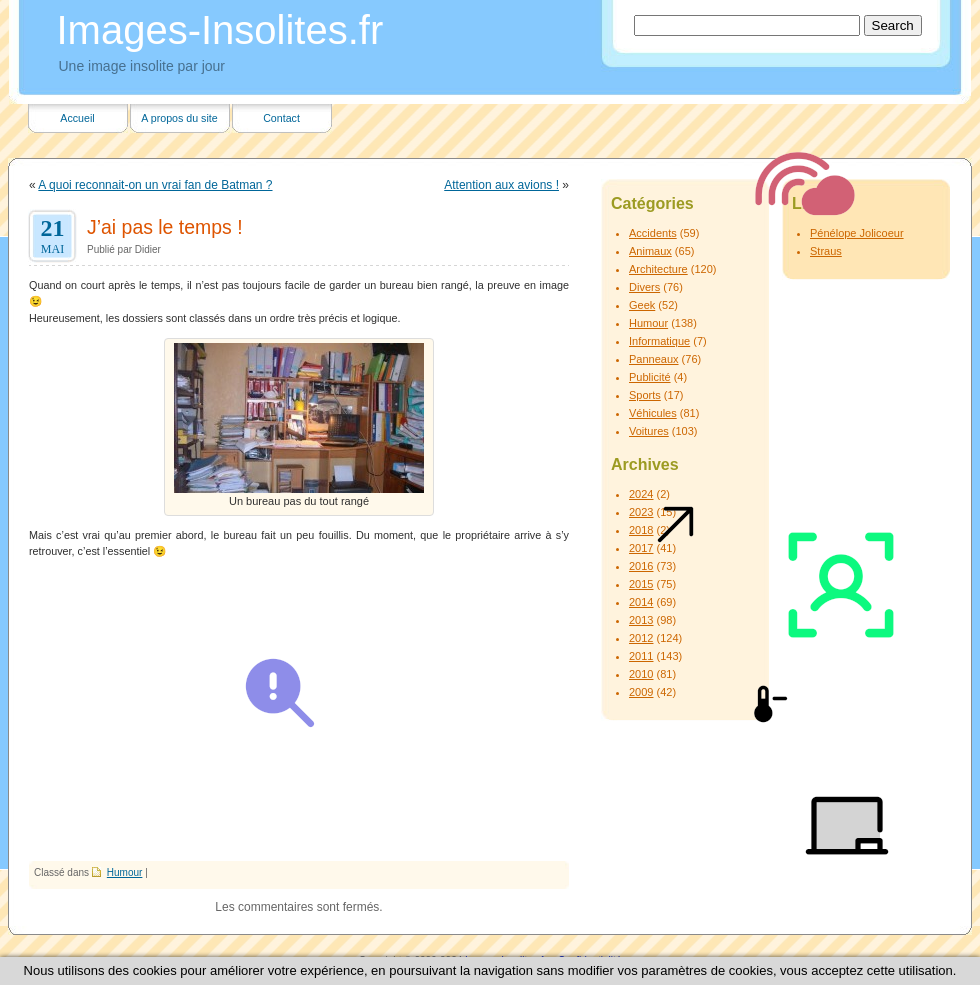 This screenshot has height=985, width=980. Describe the element at coordinates (675, 524) in the screenshot. I see `open link in new tab or window` at that location.